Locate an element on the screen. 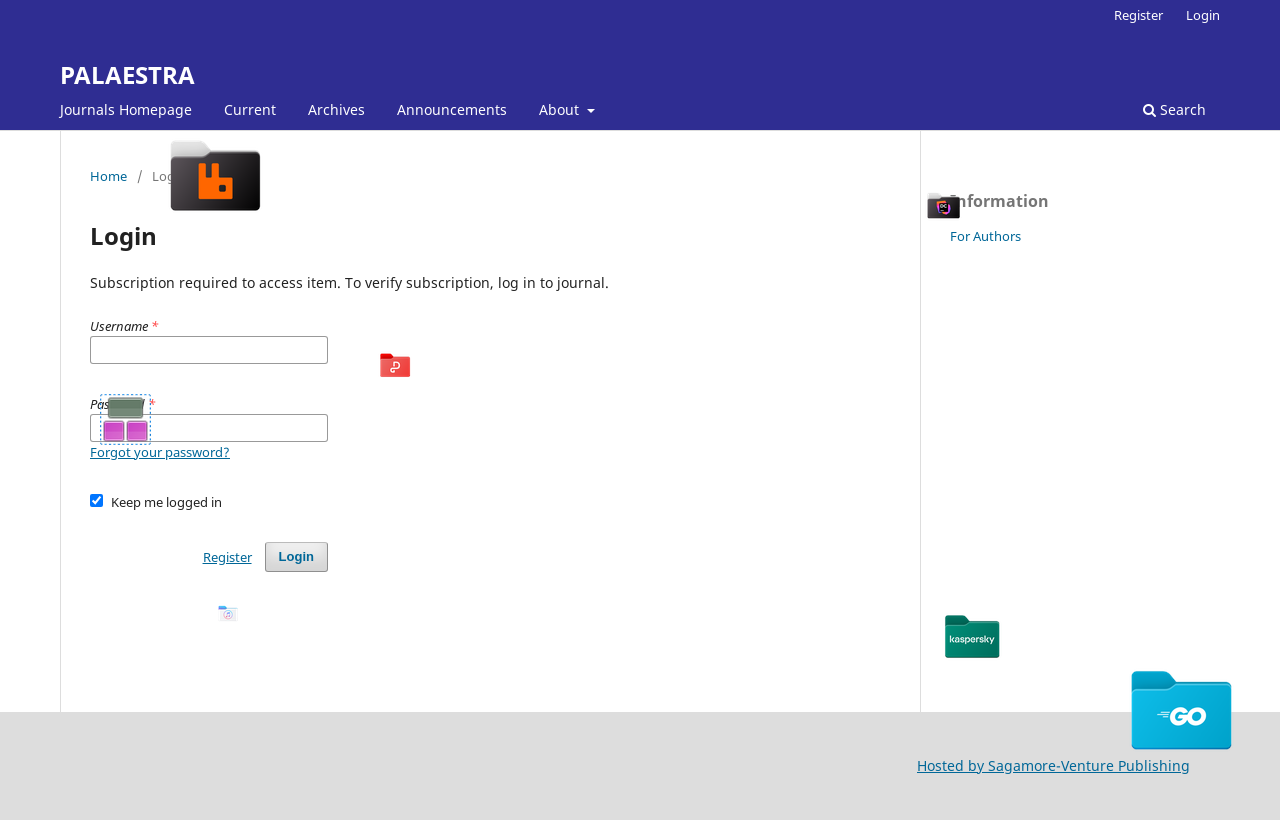 Image resolution: width=1280 pixels, height=820 pixels. open folder containing apple music files is located at coordinates (228, 614).